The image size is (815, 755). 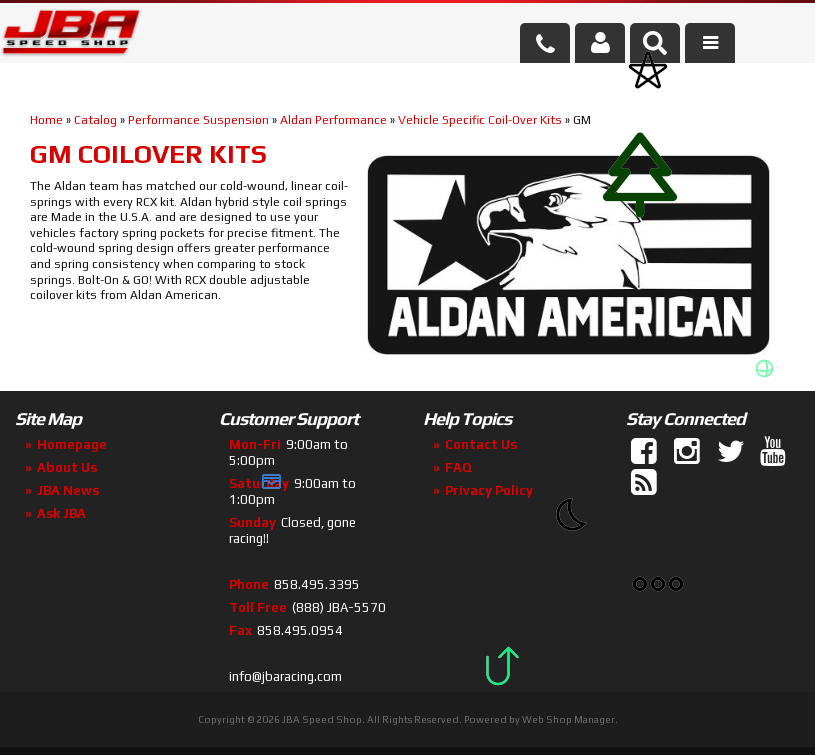 What do you see at coordinates (640, 175) in the screenshot?
I see `indicates parks or nature areas on a map` at bounding box center [640, 175].